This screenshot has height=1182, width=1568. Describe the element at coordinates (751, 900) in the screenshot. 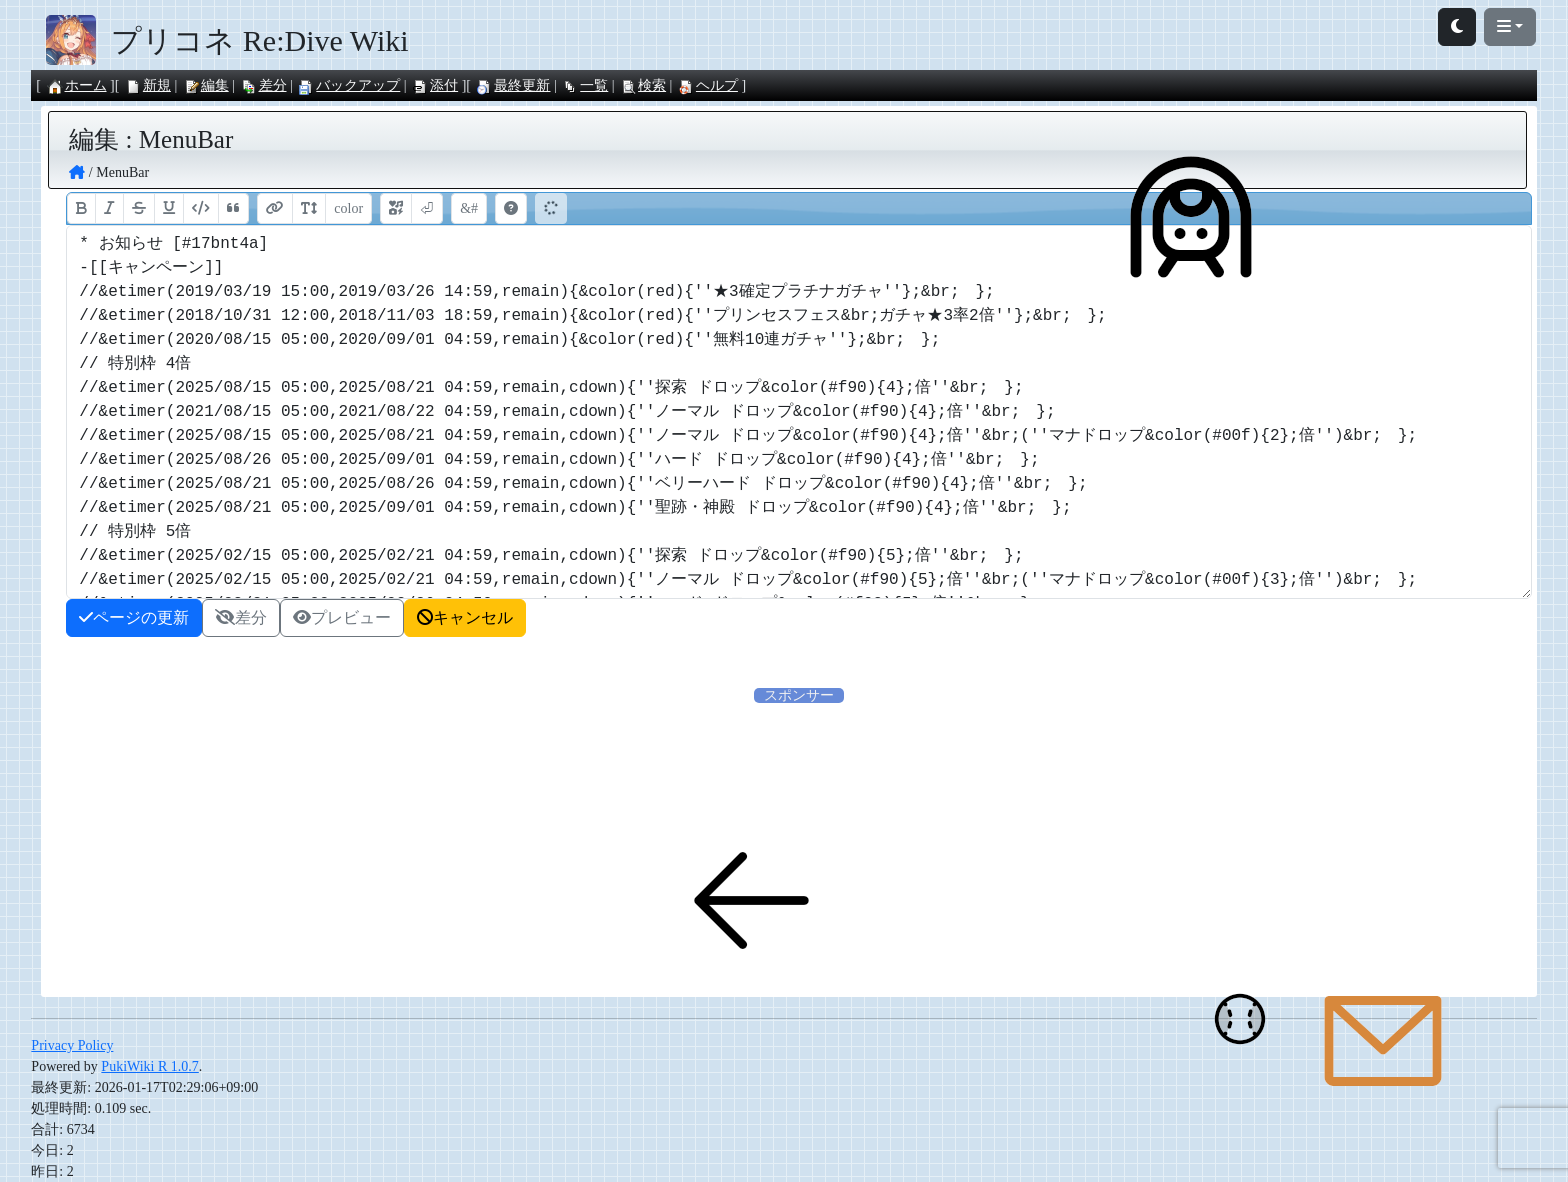

I see `go back to the previous screen` at that location.